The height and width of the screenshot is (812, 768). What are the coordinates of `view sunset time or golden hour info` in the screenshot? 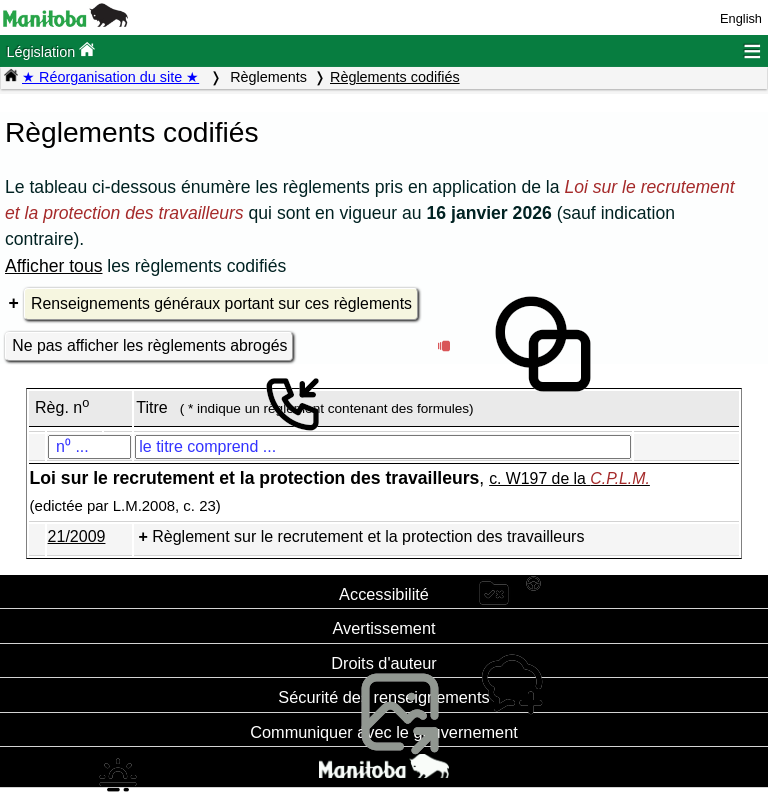 It's located at (118, 775).